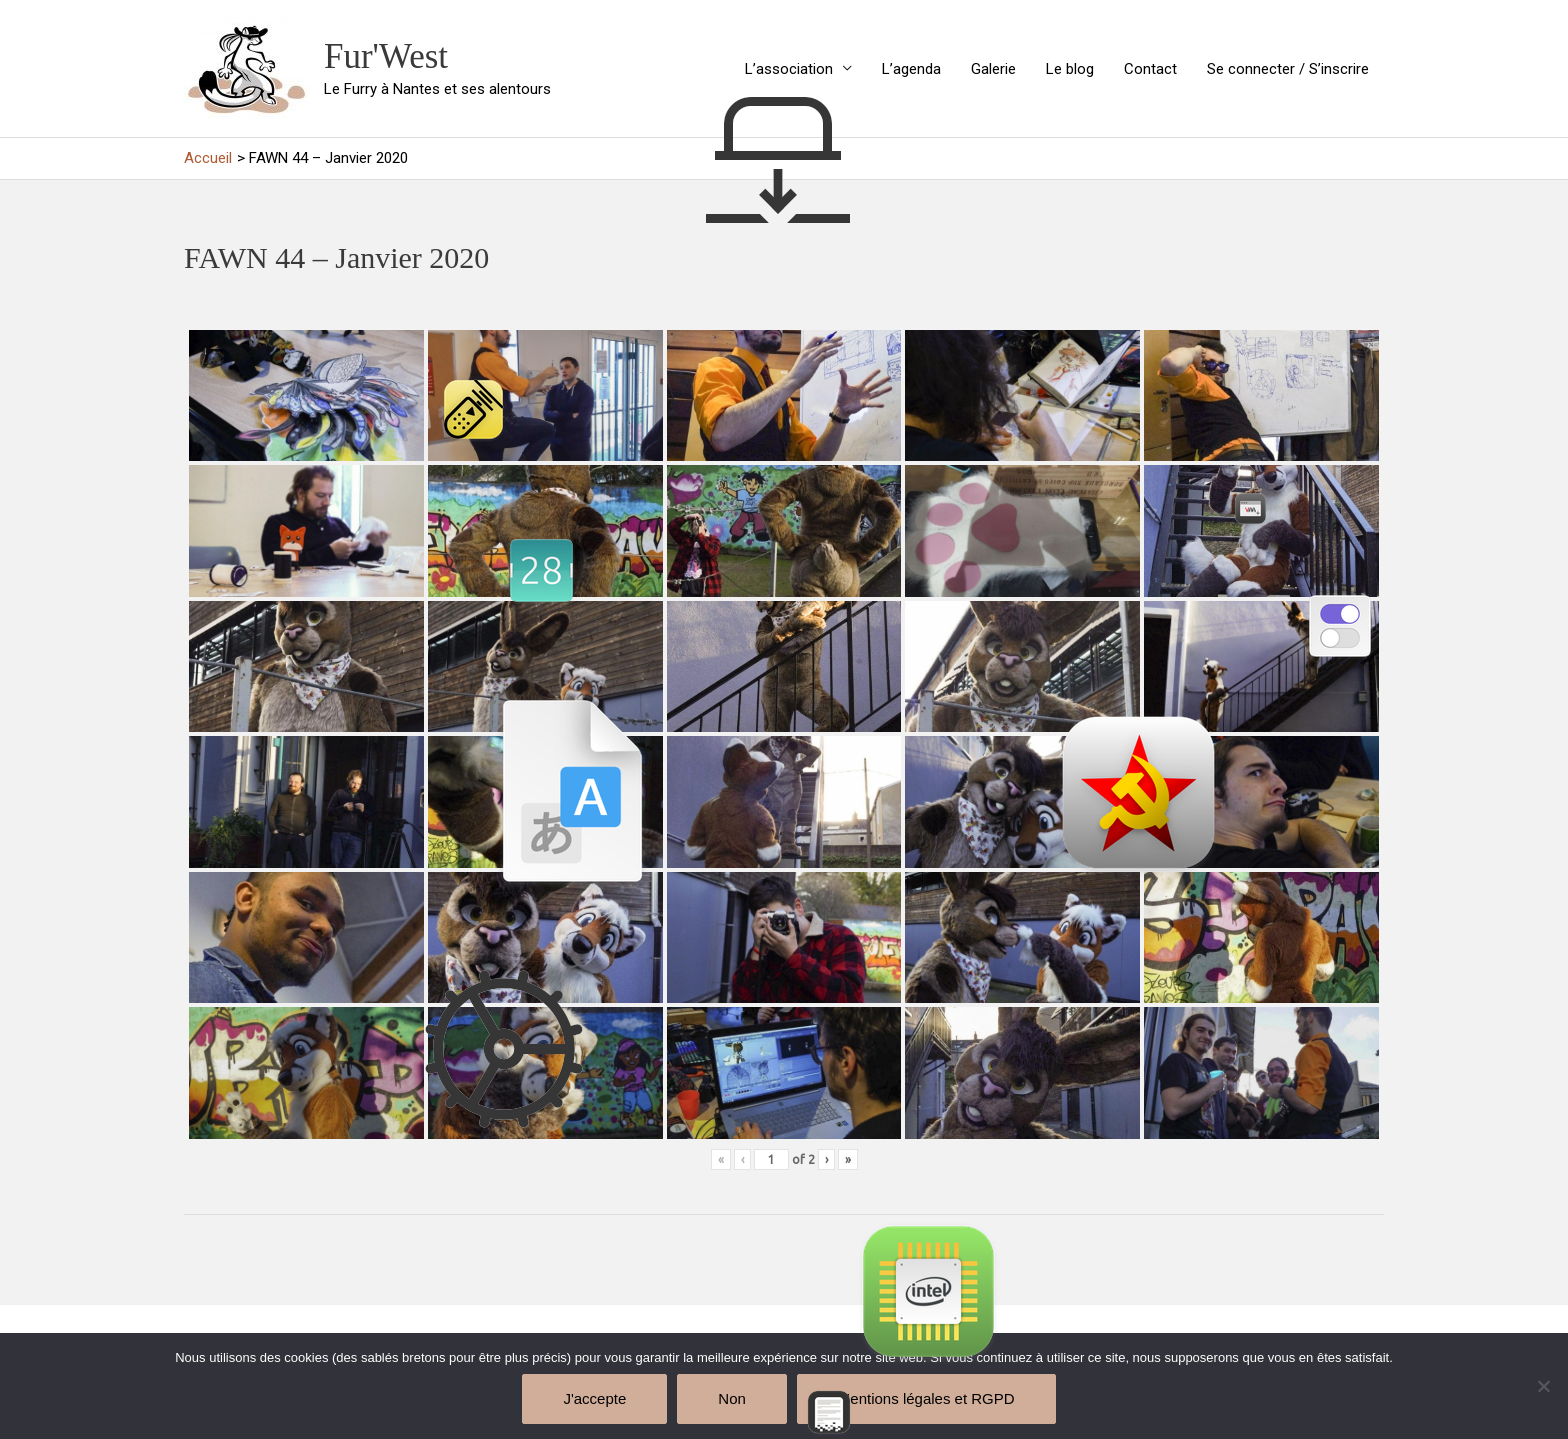  I want to click on create a new virtual machine, so click(1250, 508).